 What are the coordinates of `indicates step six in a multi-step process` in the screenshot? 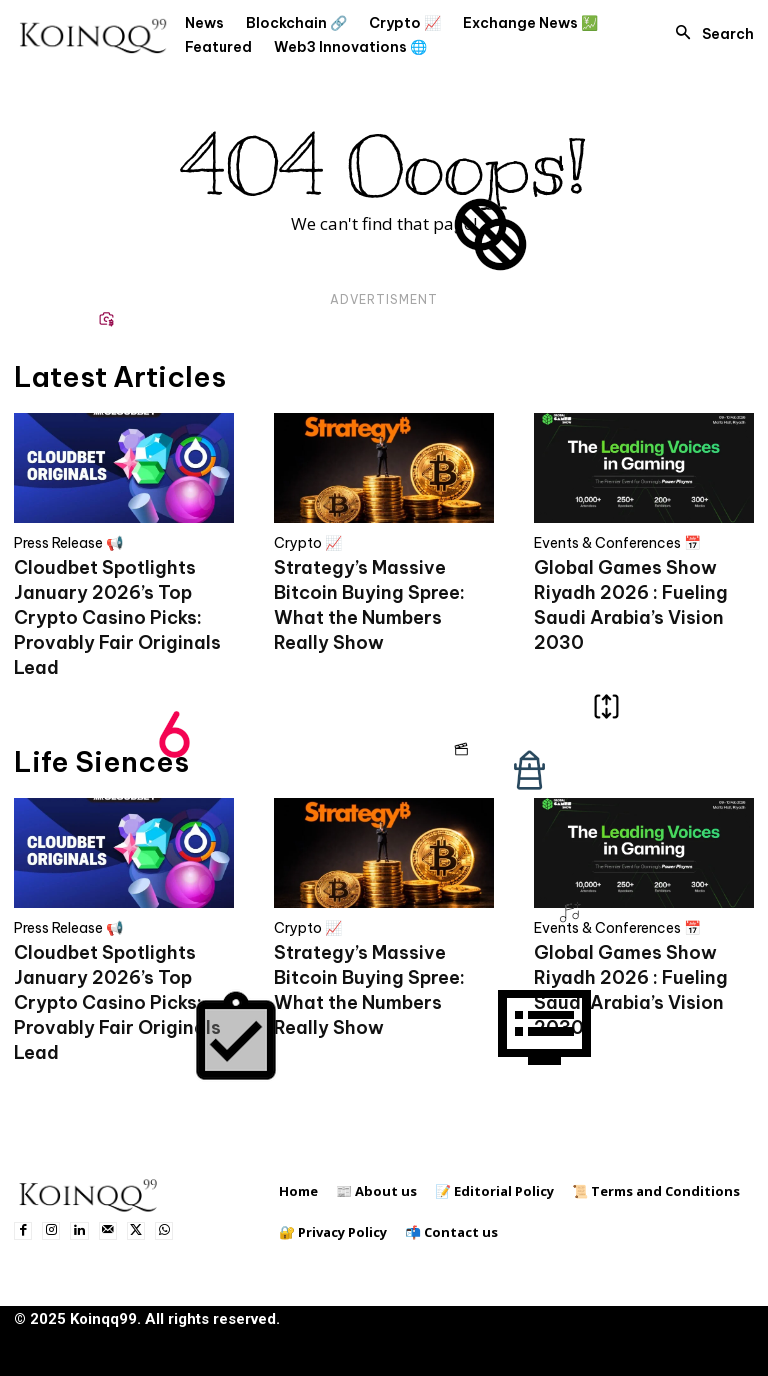 It's located at (174, 734).